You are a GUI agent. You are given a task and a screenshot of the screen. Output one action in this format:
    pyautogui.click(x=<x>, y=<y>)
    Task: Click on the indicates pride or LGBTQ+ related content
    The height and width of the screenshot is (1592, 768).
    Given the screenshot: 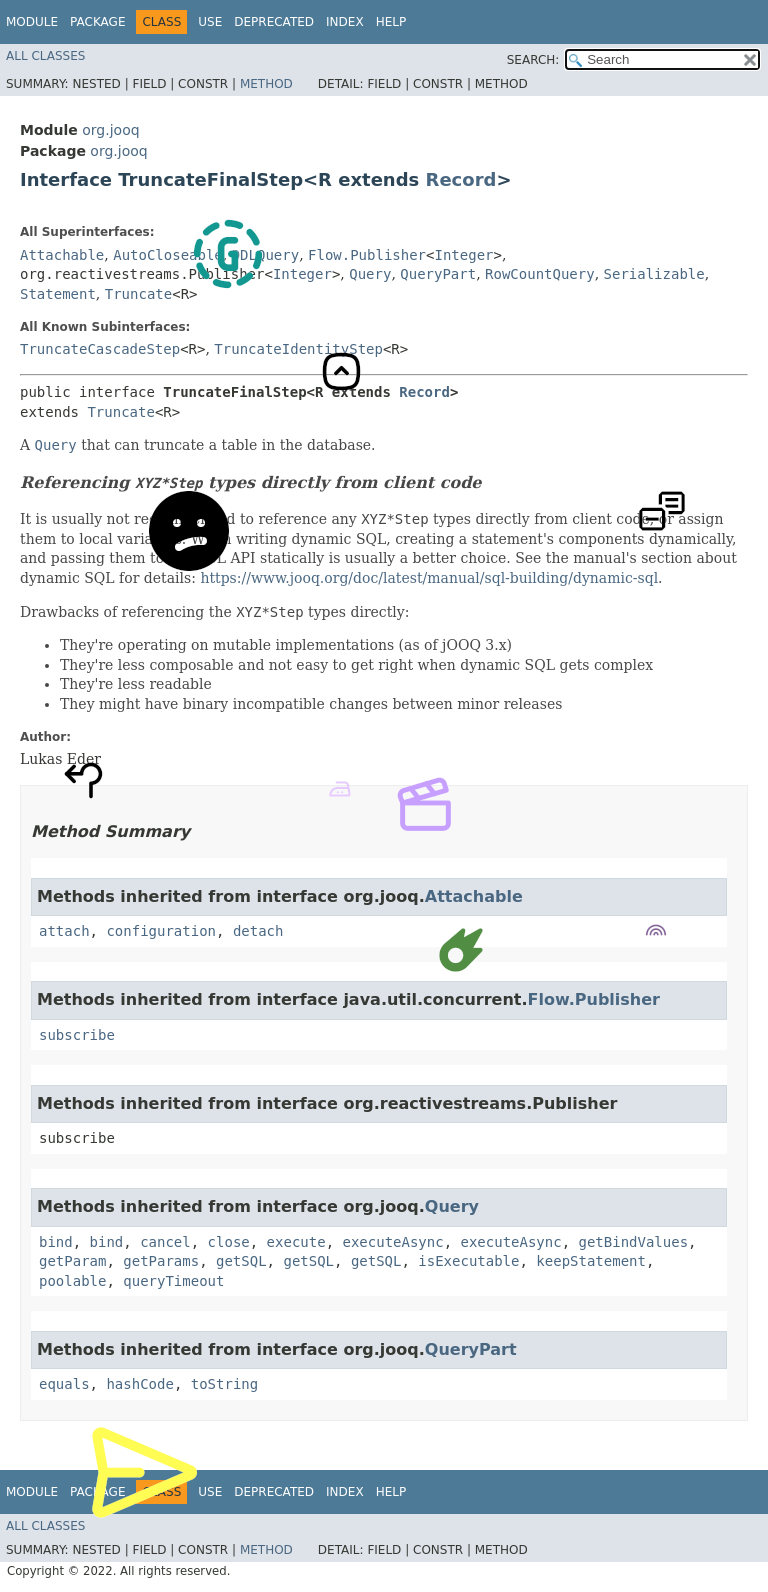 What is the action you would take?
    pyautogui.click(x=656, y=930)
    